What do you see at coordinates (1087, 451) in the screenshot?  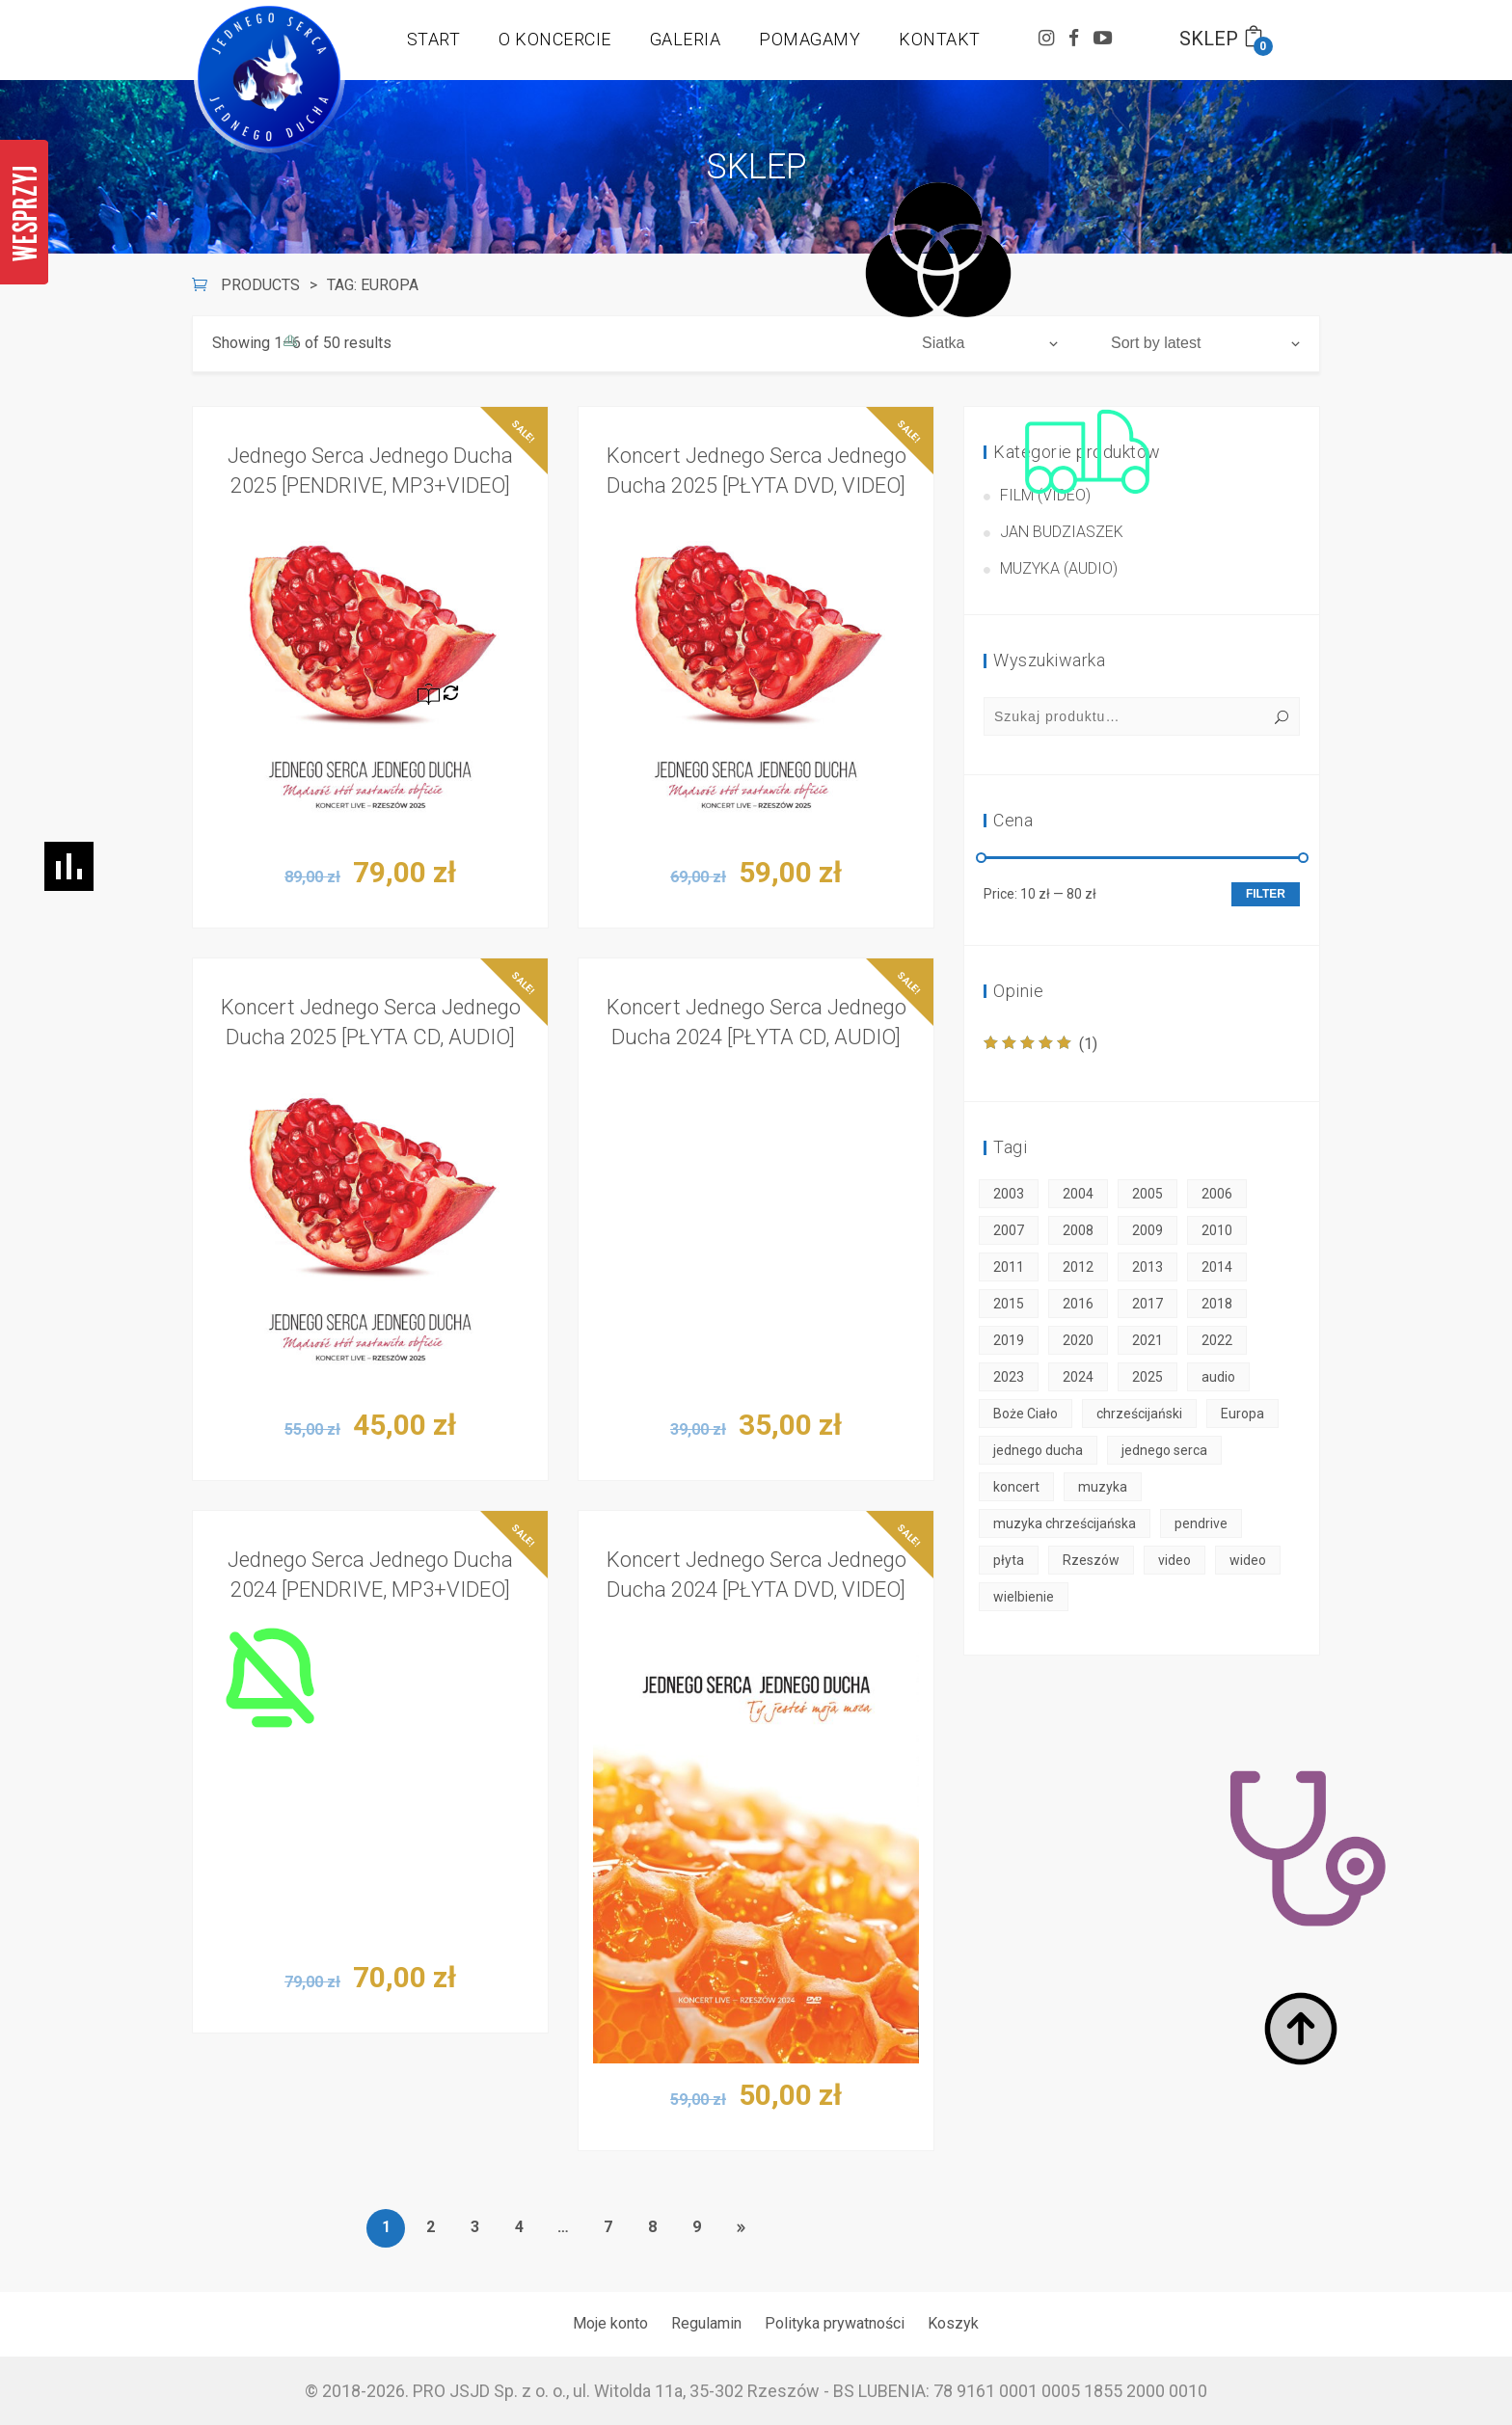 I see `view shipping or delivery status` at bounding box center [1087, 451].